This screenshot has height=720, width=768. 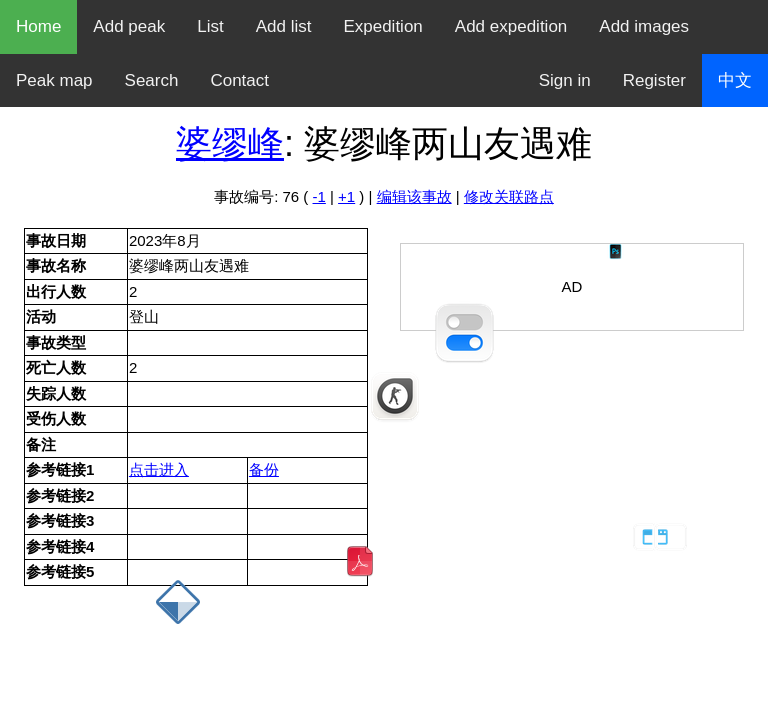 What do you see at coordinates (660, 537) in the screenshot?
I see `snap window to left half of screen` at bounding box center [660, 537].